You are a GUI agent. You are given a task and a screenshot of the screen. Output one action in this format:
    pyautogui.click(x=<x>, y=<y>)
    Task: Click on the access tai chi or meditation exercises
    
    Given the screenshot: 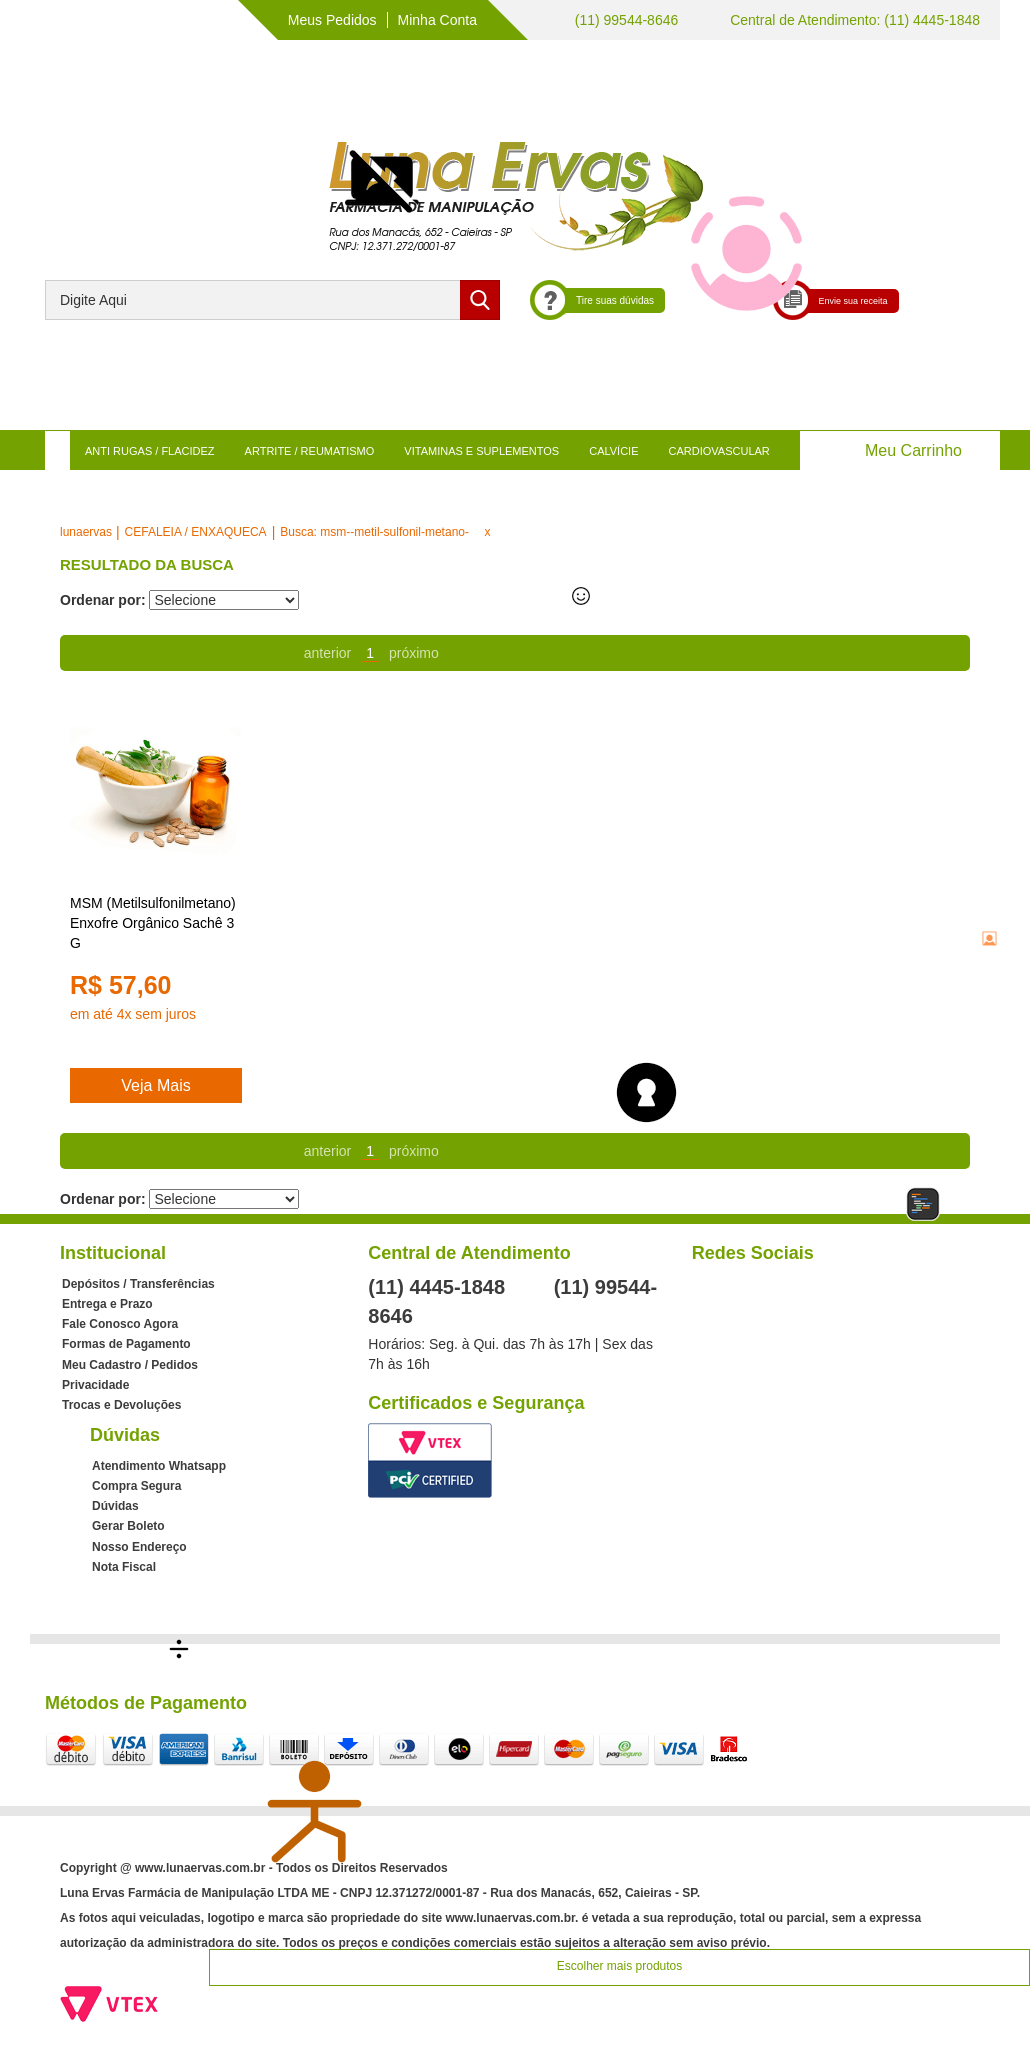 What is the action you would take?
    pyautogui.click(x=314, y=1815)
    